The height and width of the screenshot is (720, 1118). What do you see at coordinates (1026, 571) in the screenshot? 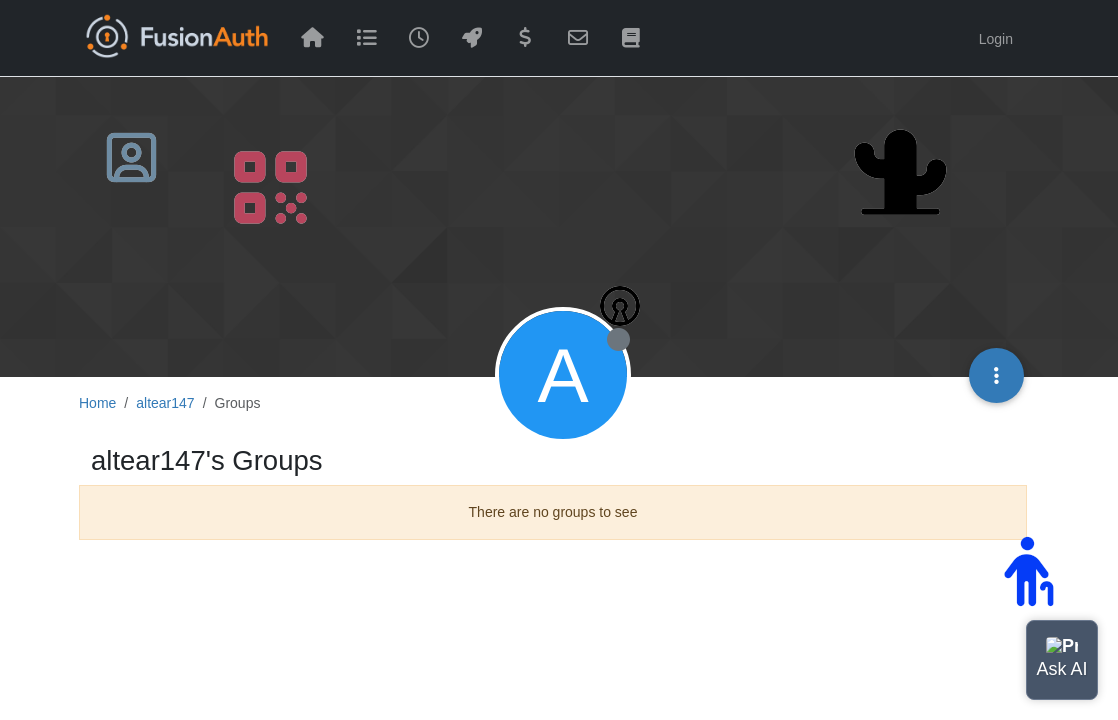
I see `indicates accessibility features or services` at bounding box center [1026, 571].